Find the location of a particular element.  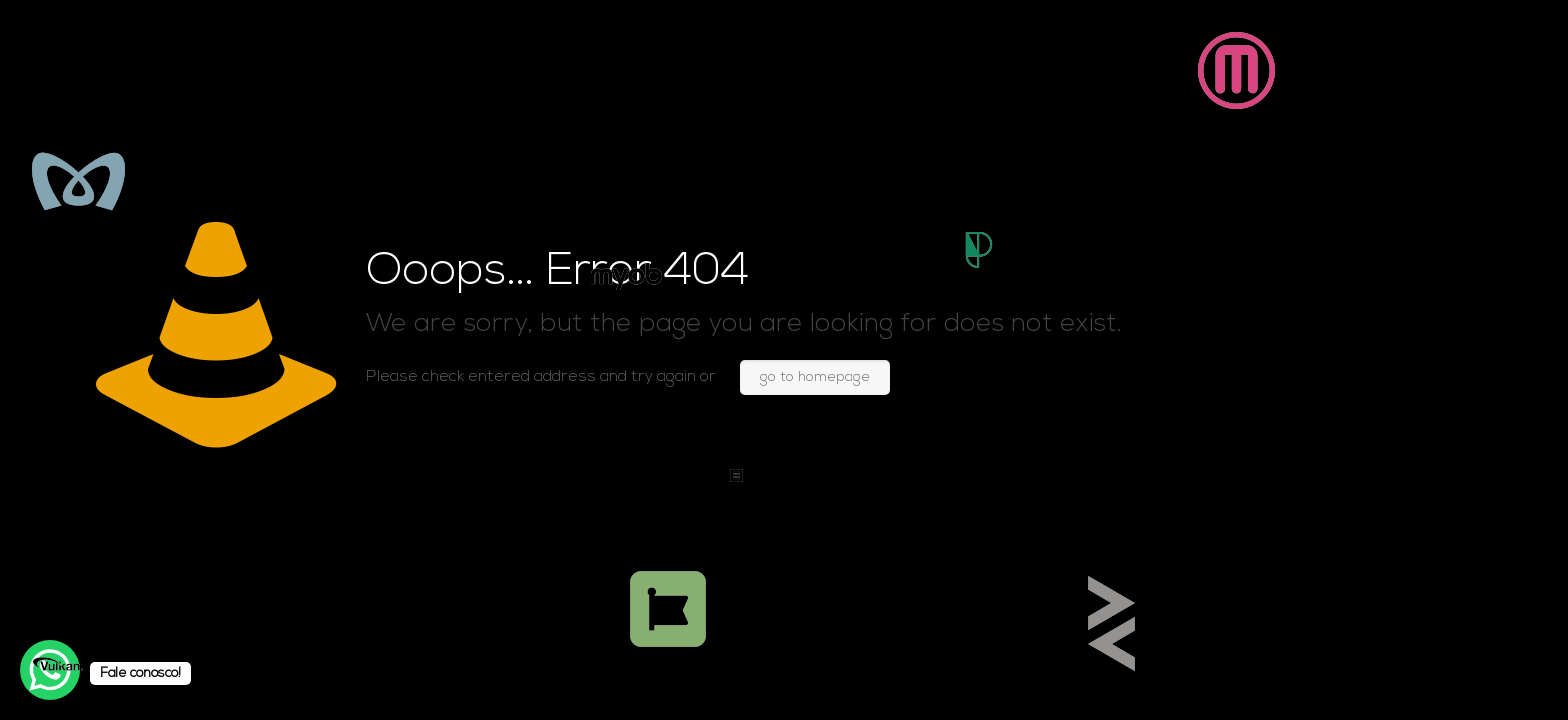

tokyo metro logo is located at coordinates (78, 181).